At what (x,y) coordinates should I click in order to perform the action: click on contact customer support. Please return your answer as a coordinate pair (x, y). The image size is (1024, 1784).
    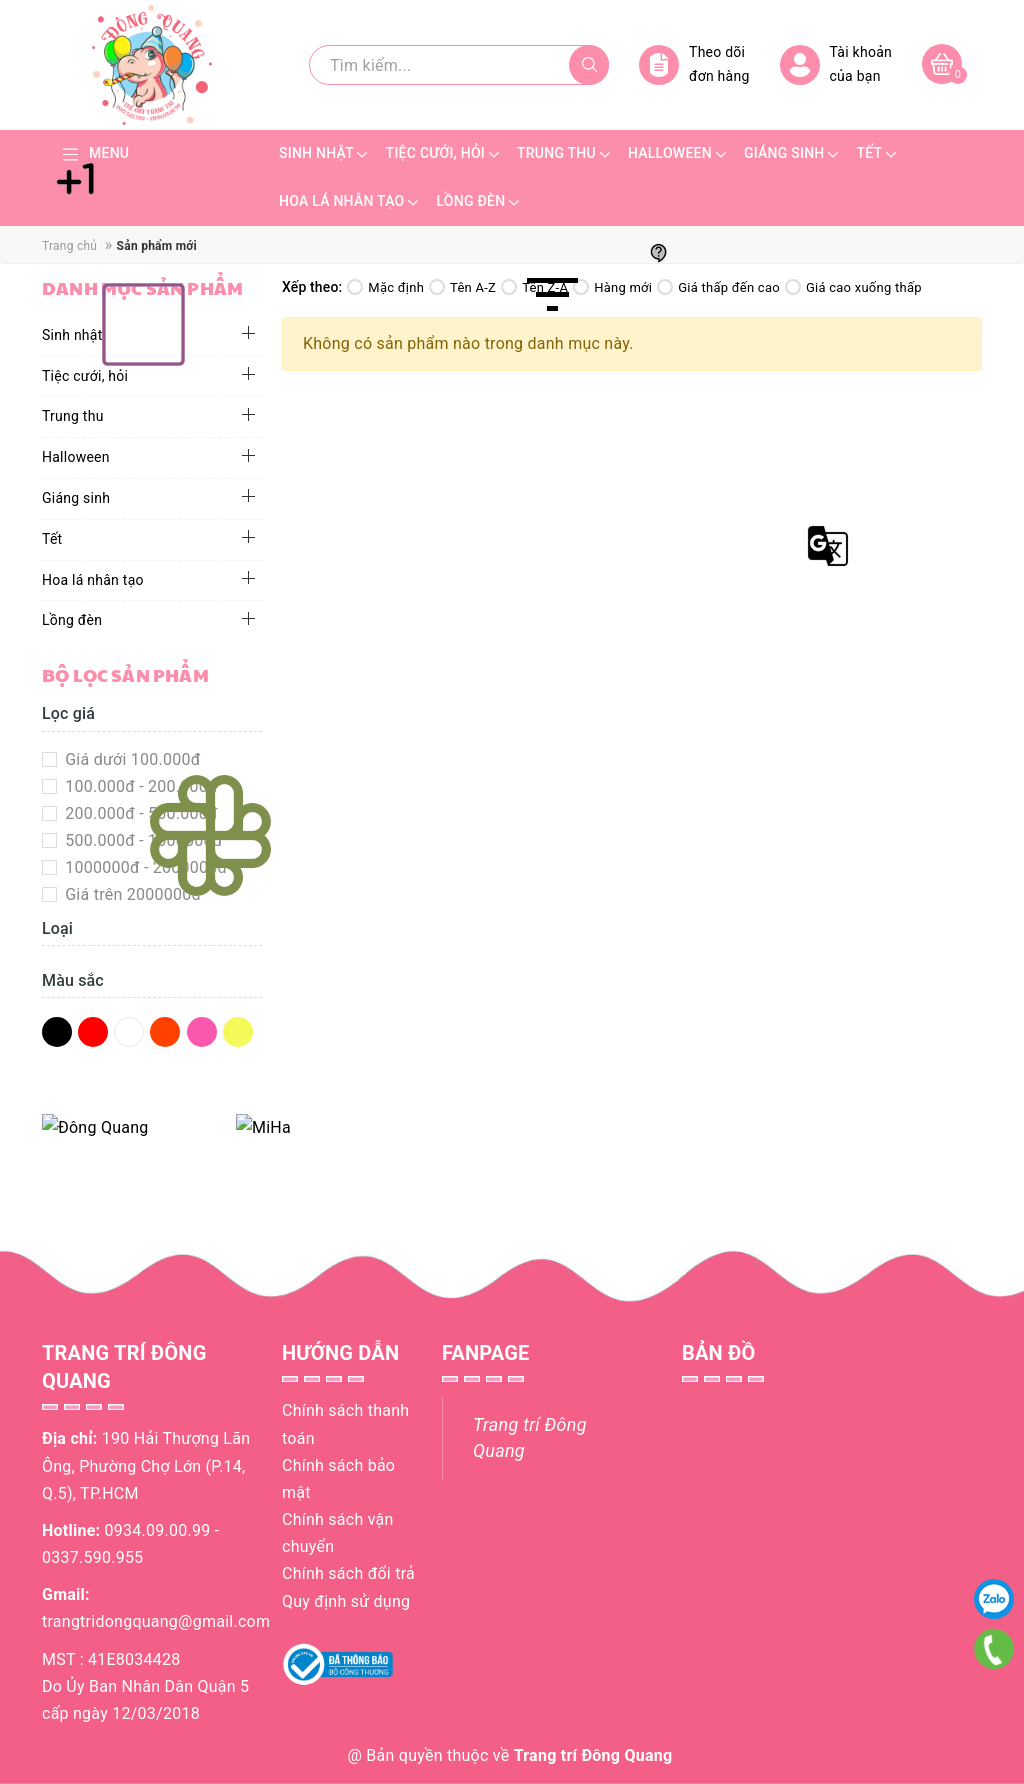
    Looking at the image, I should click on (659, 253).